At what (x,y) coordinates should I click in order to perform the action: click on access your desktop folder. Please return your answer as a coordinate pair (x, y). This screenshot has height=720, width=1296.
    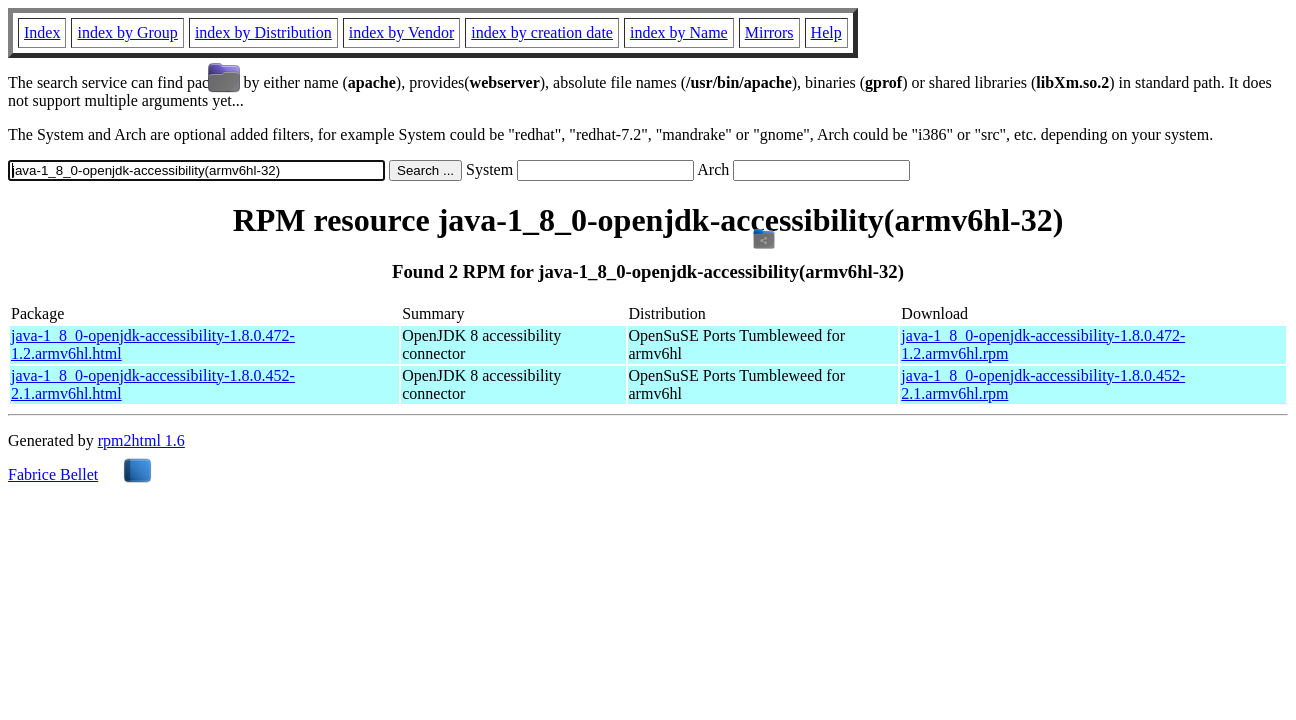
    Looking at the image, I should click on (137, 469).